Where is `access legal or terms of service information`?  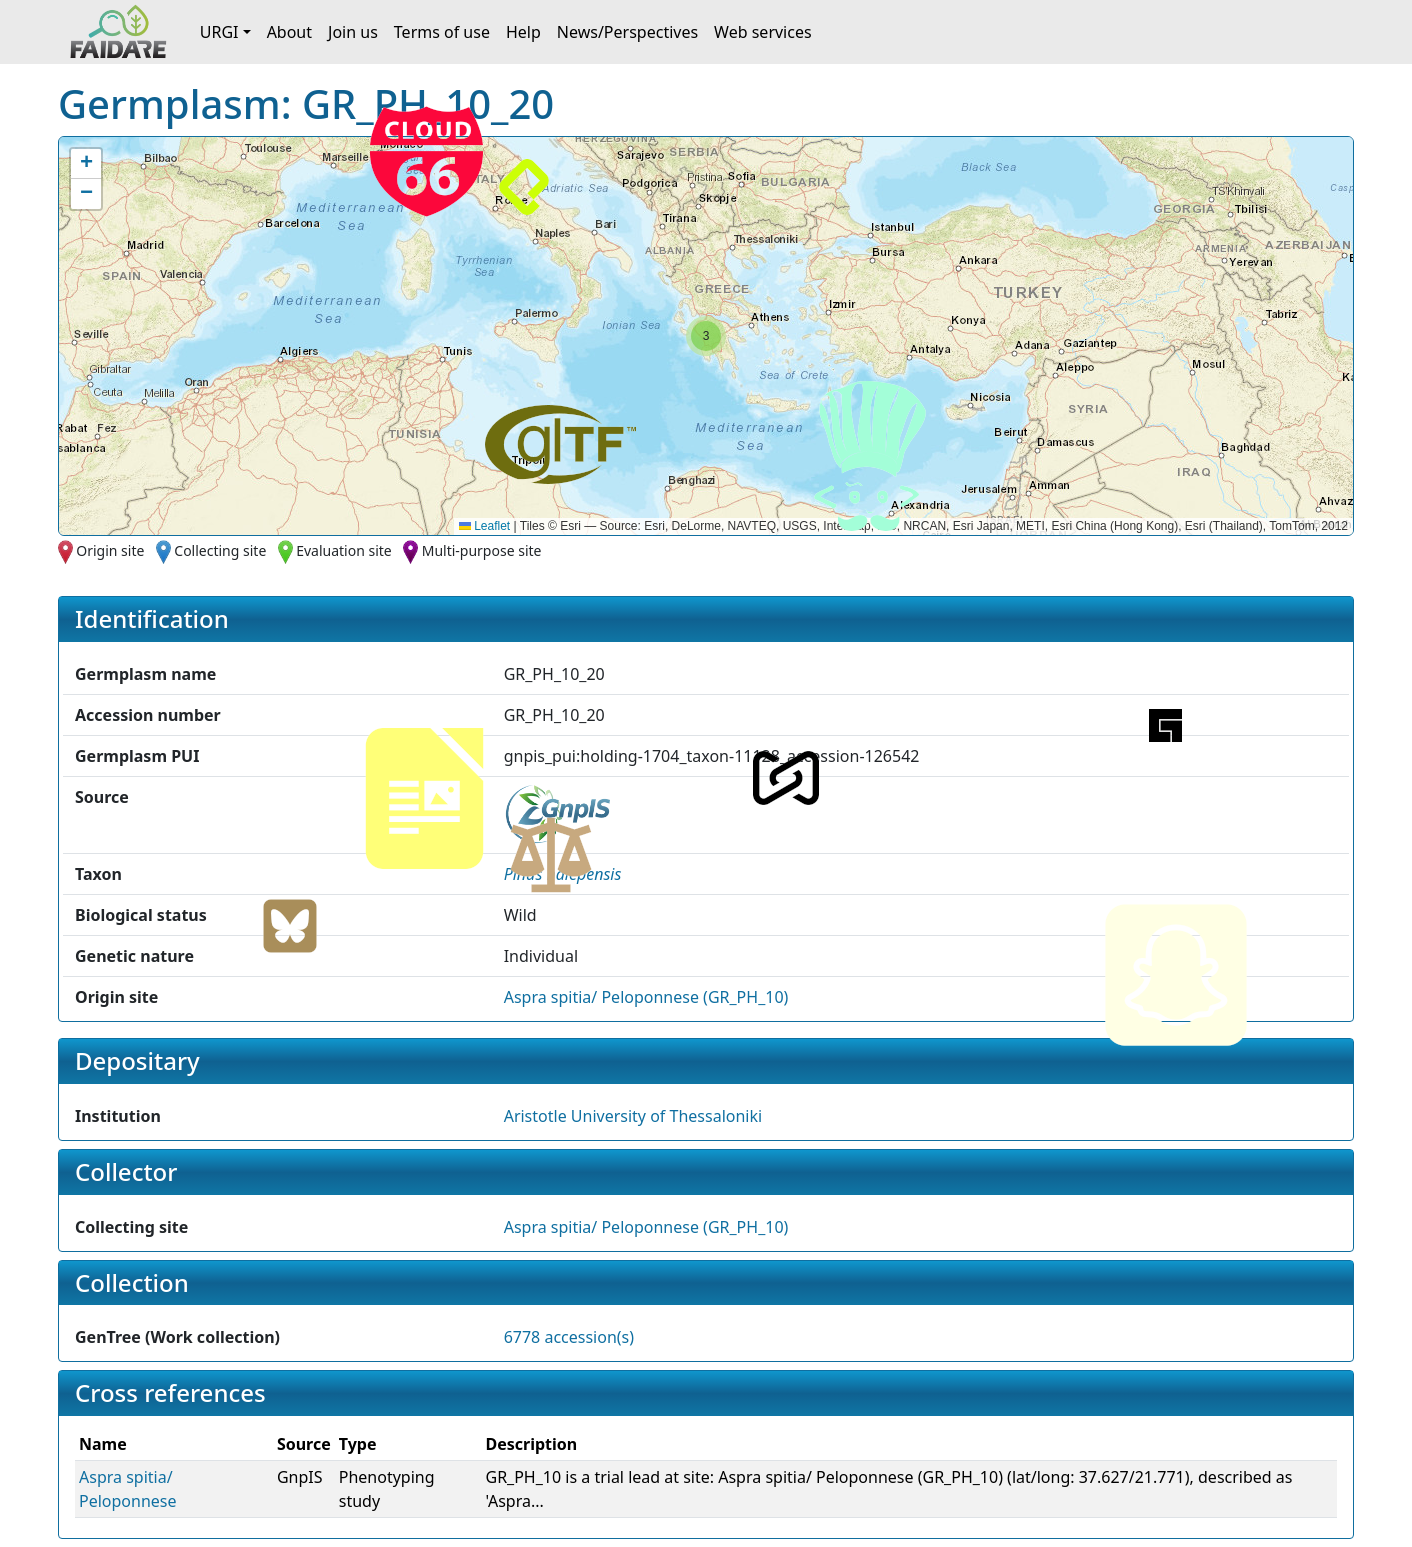 access legal or terms of service information is located at coordinates (551, 857).